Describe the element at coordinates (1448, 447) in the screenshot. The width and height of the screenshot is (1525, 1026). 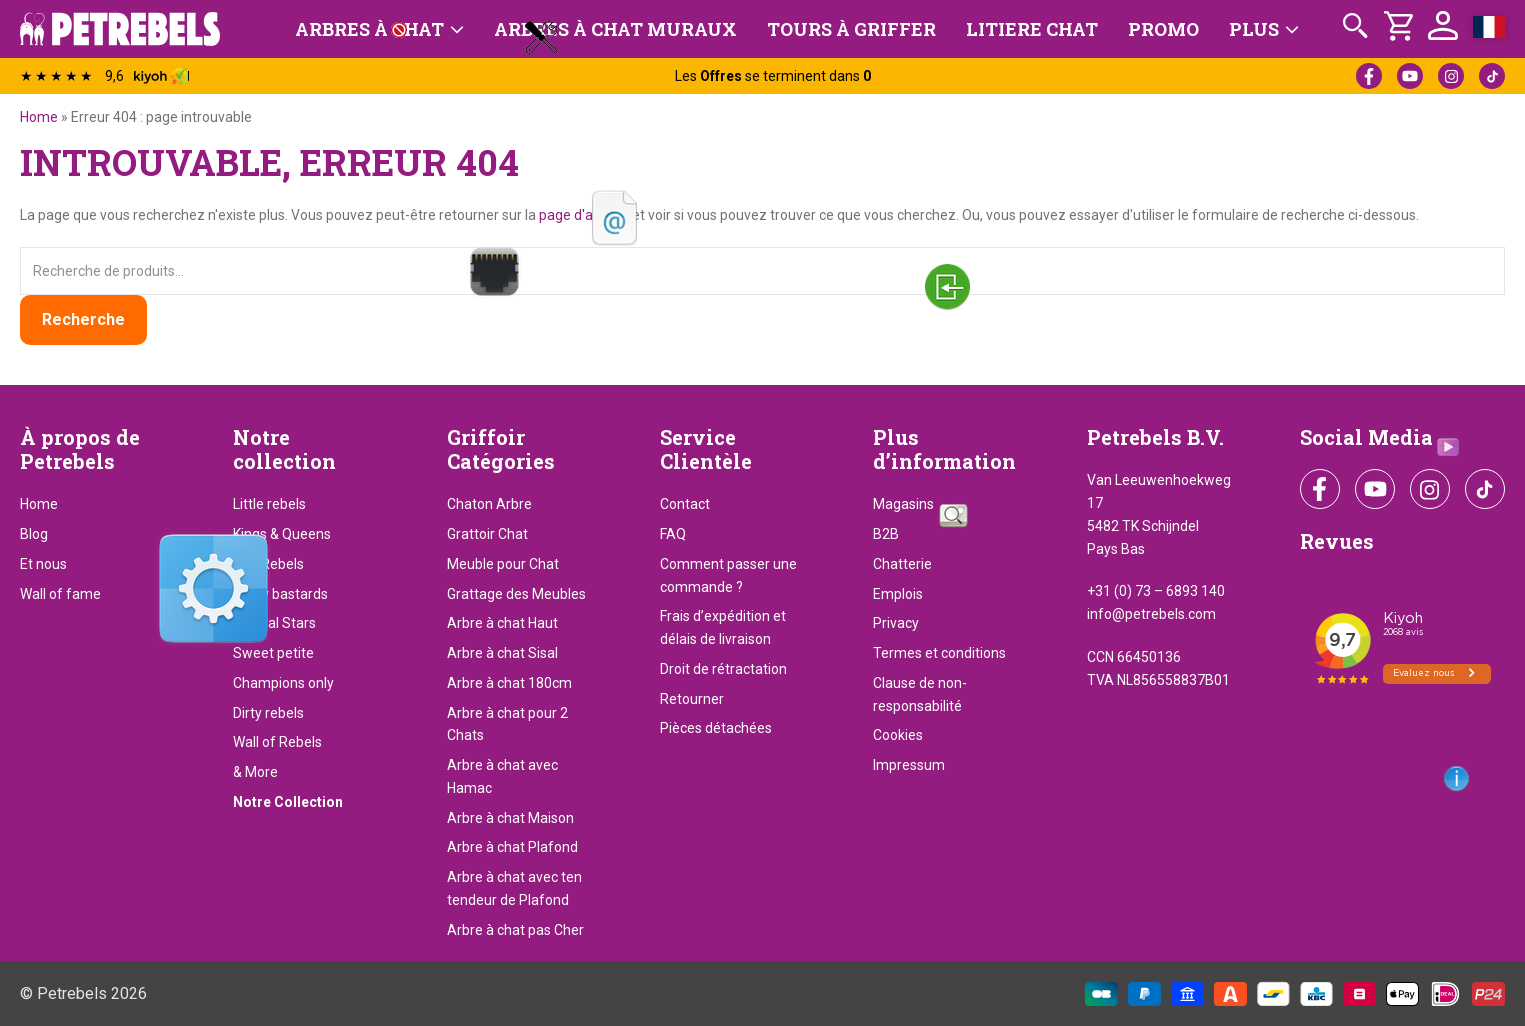
I see `open the GNOME Videos (Totem) media player` at that location.